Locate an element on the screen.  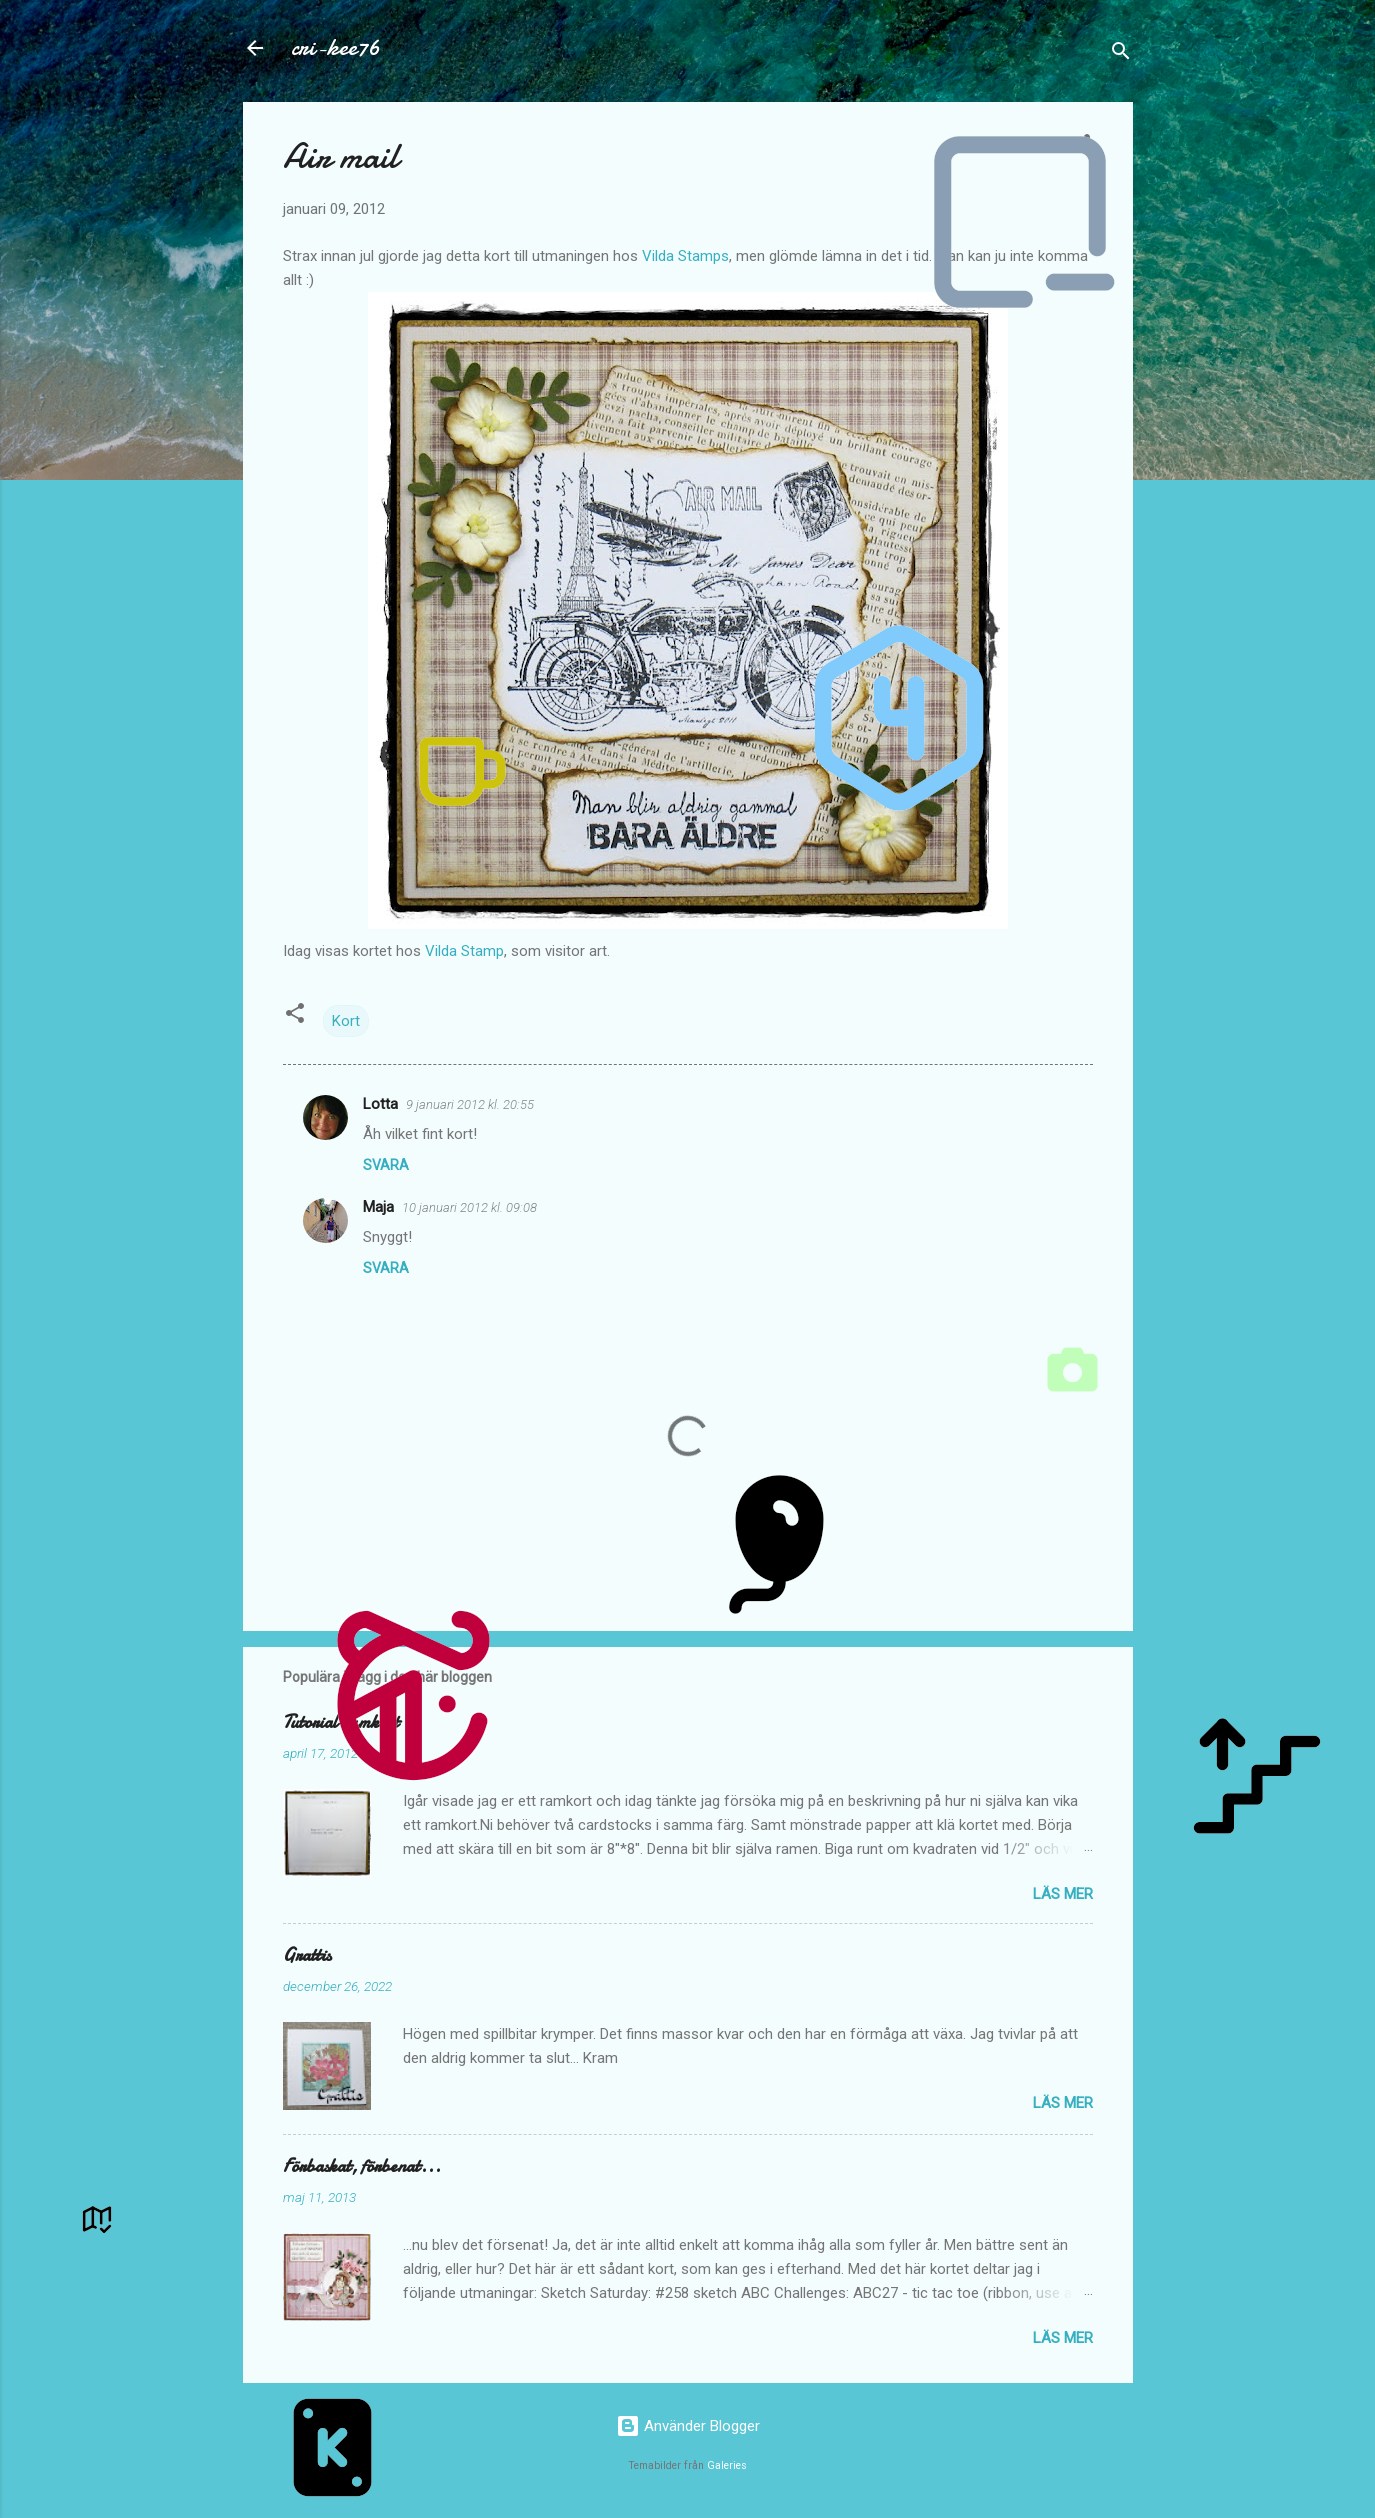
remove an item from a list is located at coordinates (1020, 222).